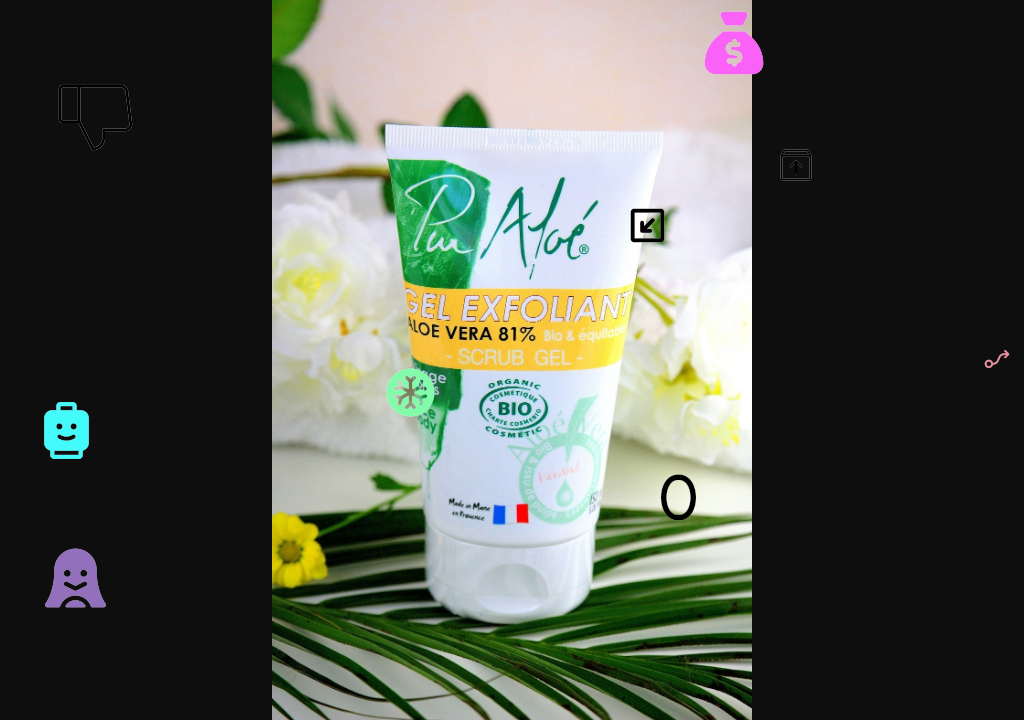 The height and width of the screenshot is (720, 1024). I want to click on toggle cooling or air conditioning mode, so click(410, 392).